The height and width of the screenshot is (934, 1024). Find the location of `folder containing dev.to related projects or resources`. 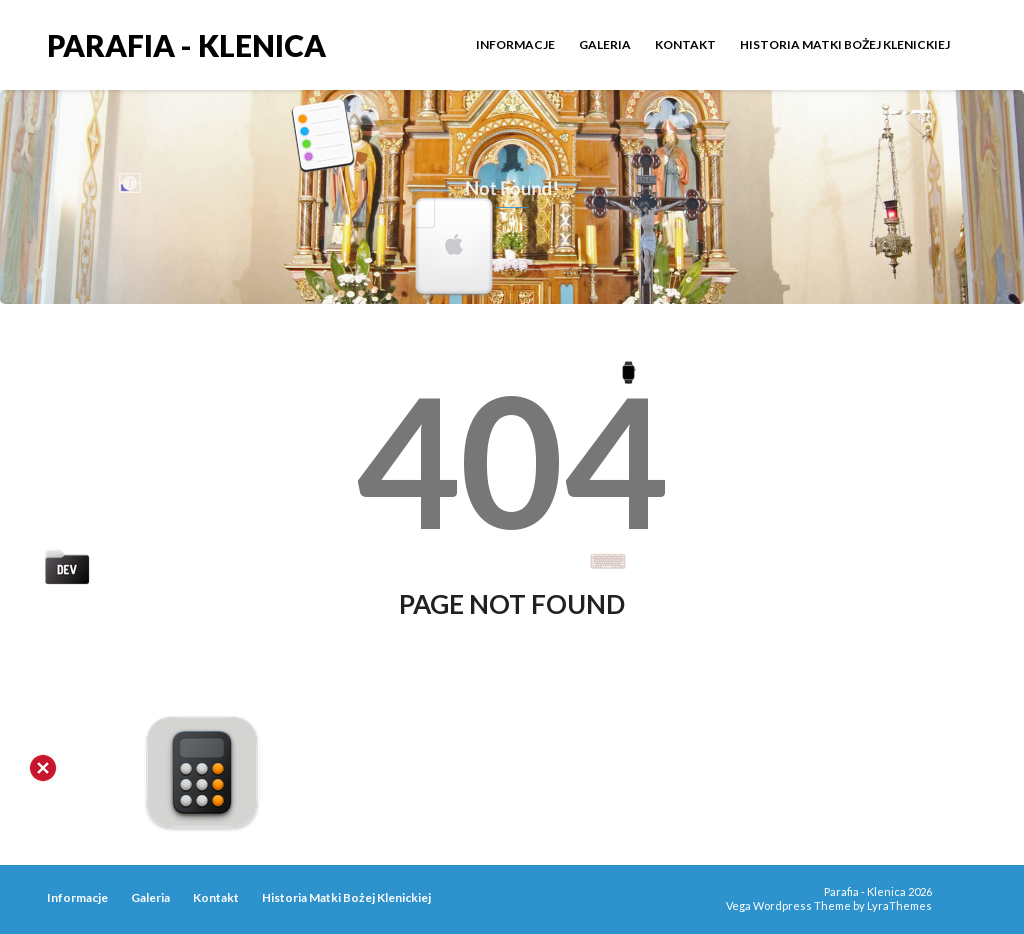

folder containing dev.to related projects or resources is located at coordinates (67, 568).